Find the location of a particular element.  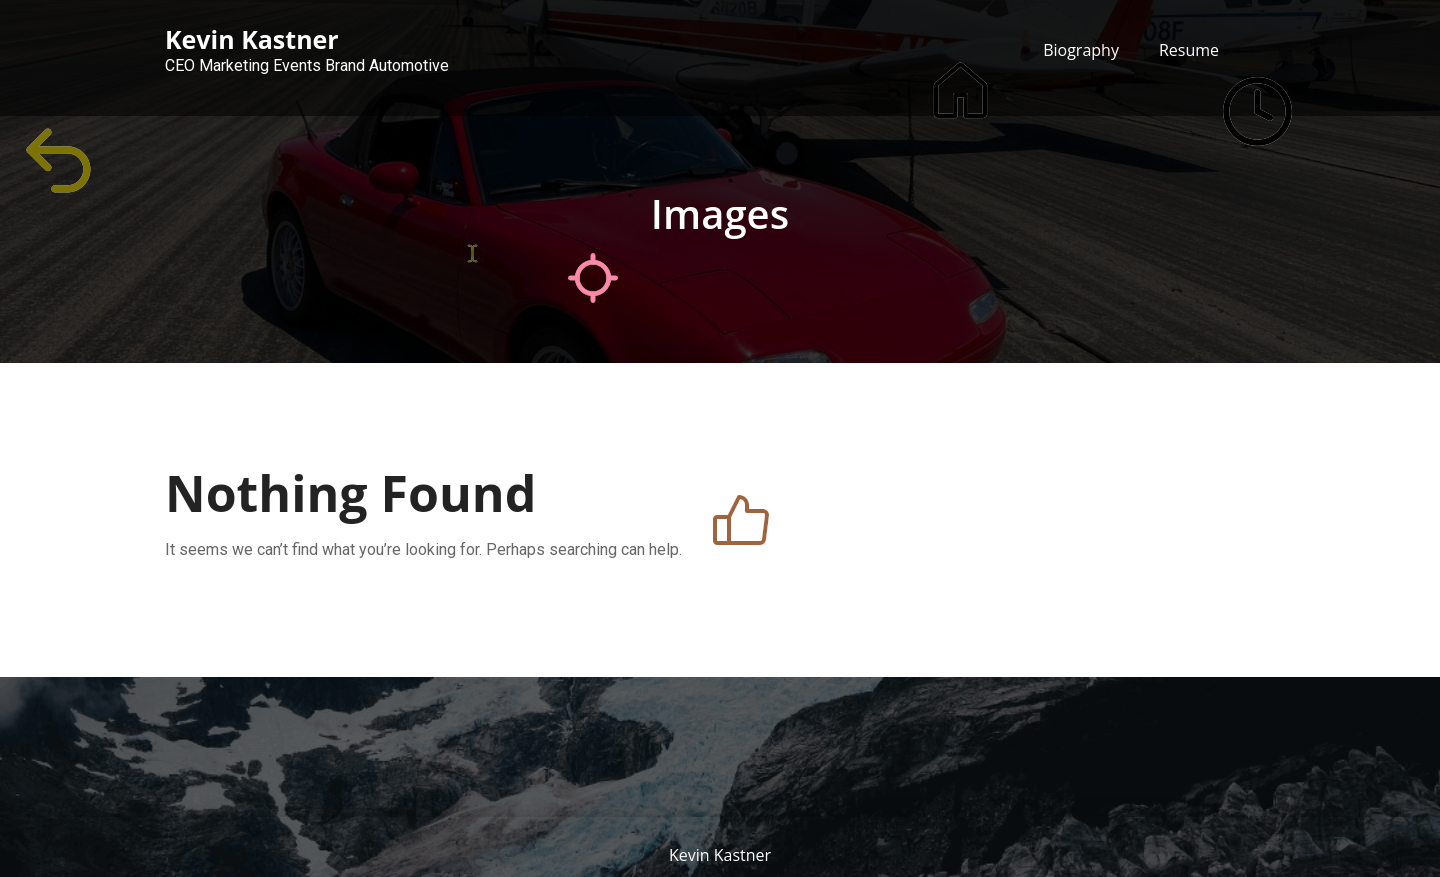

undo the last action is located at coordinates (58, 160).